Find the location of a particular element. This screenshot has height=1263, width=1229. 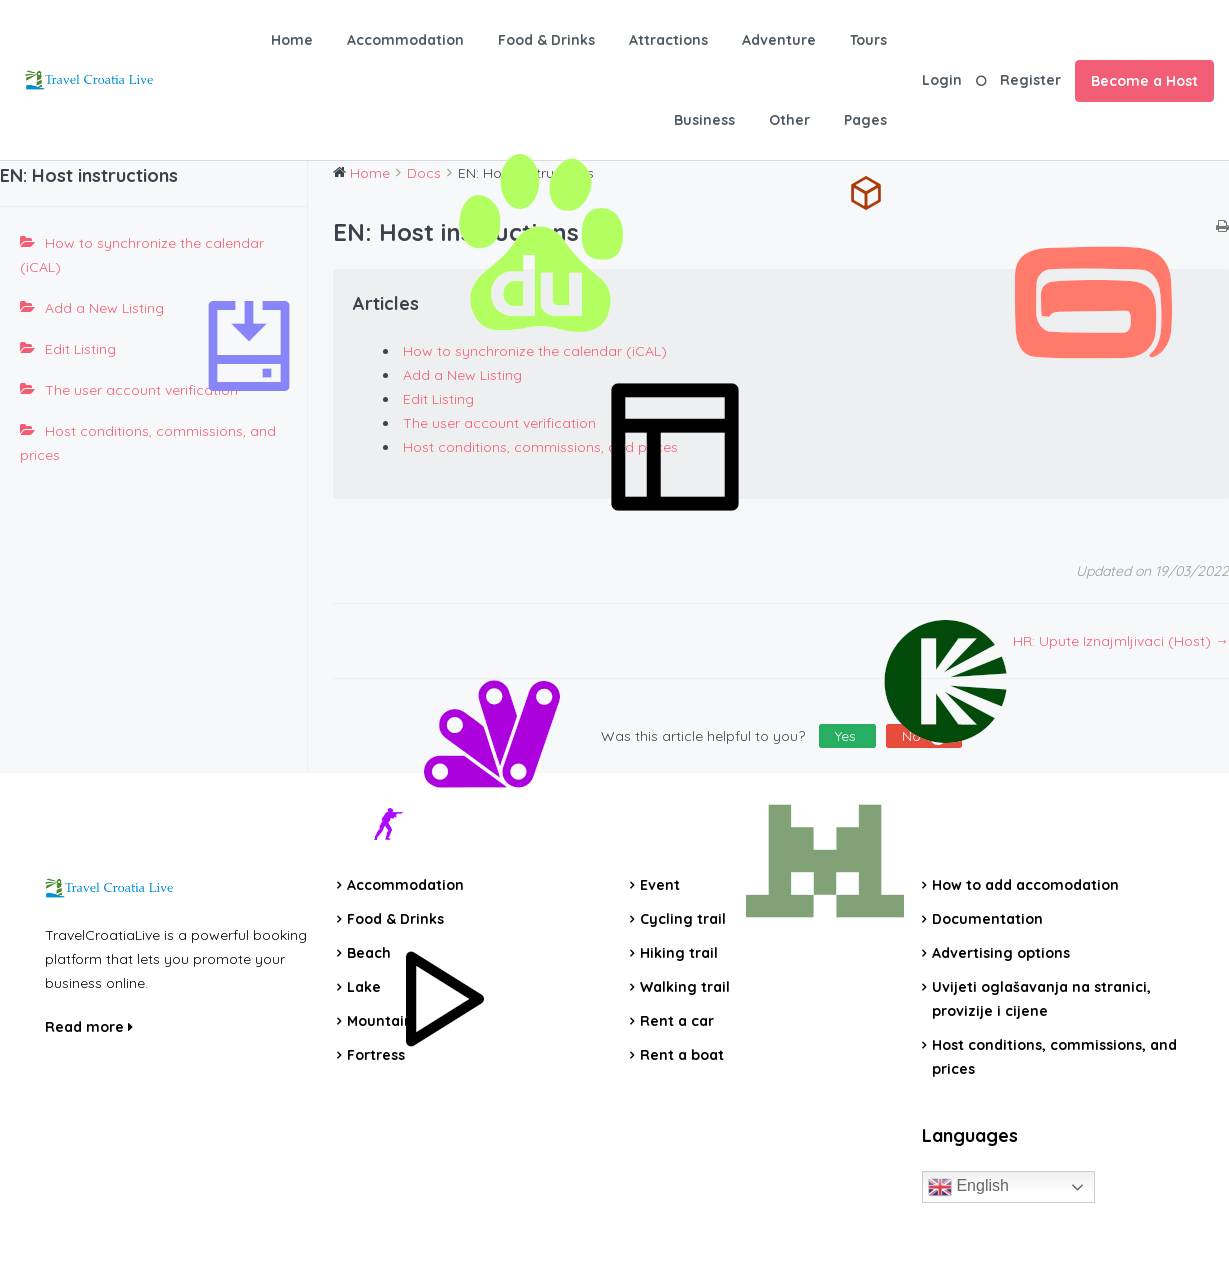

install an app or software is located at coordinates (249, 346).